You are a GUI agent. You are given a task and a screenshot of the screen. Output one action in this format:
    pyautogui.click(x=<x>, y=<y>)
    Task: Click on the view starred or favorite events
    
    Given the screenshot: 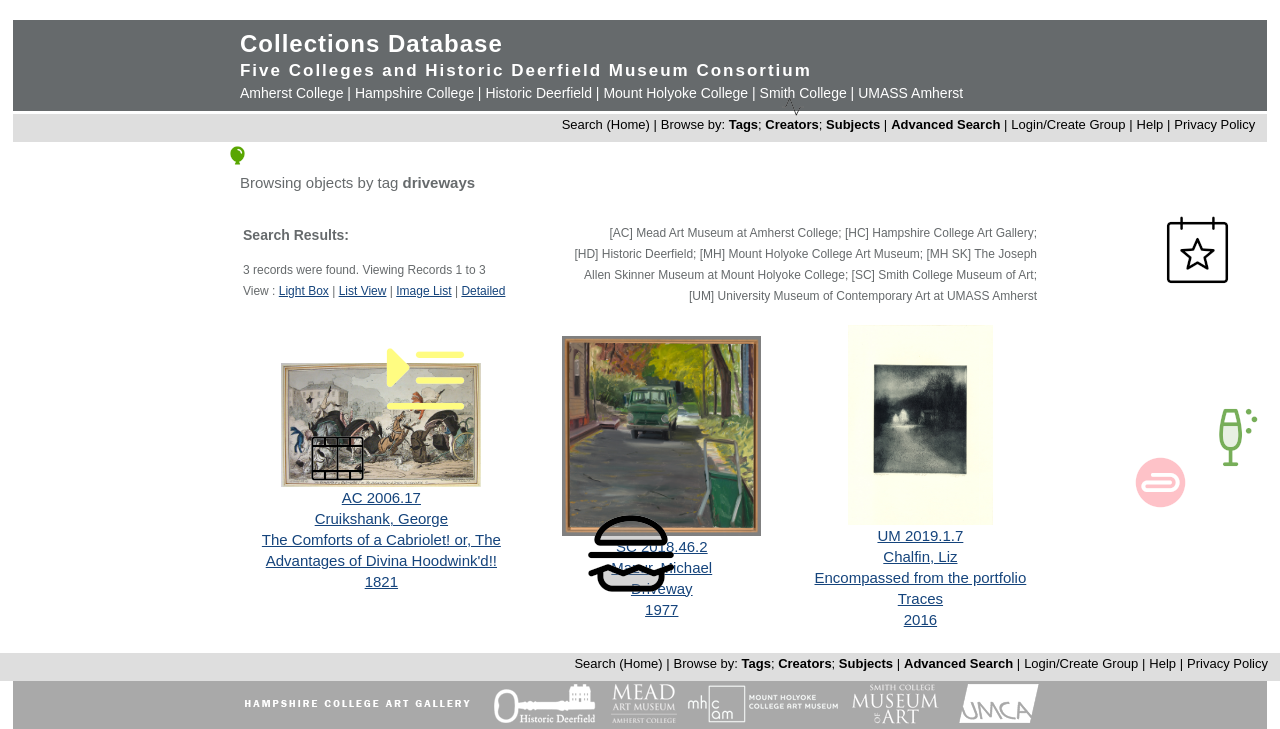 What is the action you would take?
    pyautogui.click(x=1197, y=252)
    